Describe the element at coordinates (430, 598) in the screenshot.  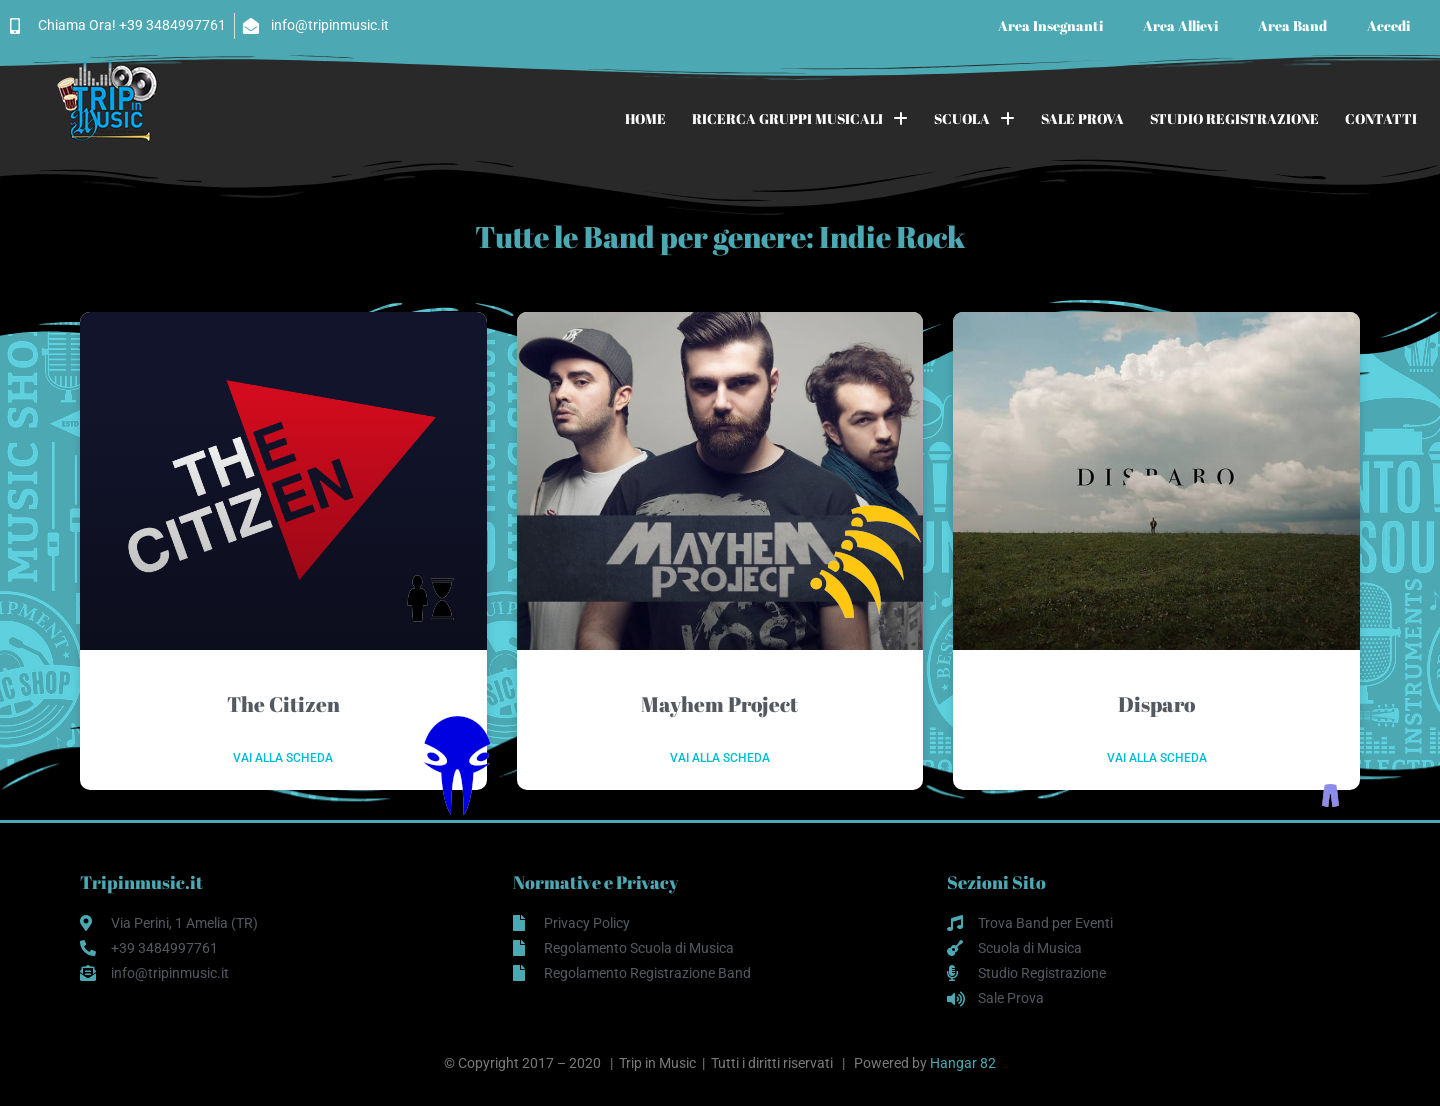
I see `view player's time spent in game` at that location.